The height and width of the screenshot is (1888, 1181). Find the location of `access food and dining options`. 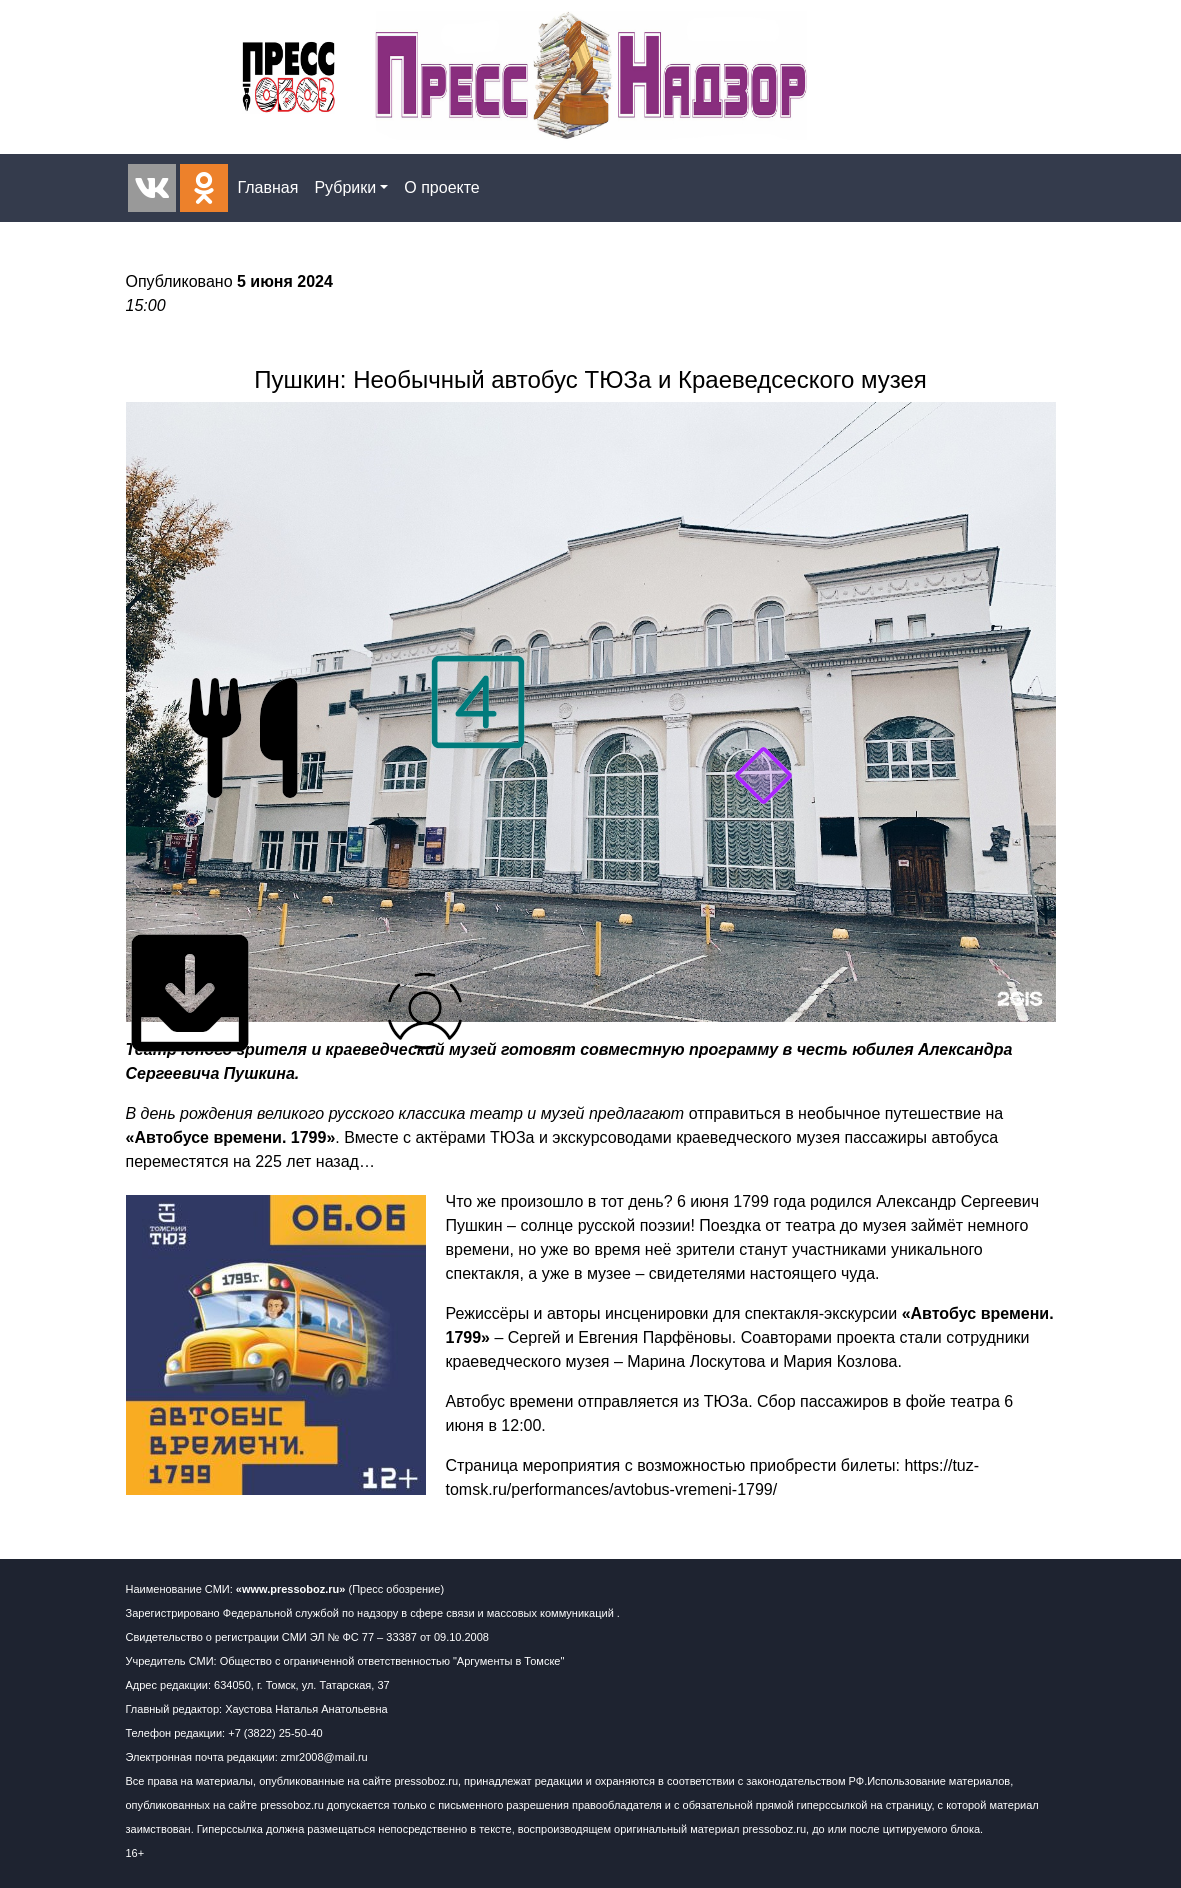

access food and dining options is located at coordinates (245, 738).